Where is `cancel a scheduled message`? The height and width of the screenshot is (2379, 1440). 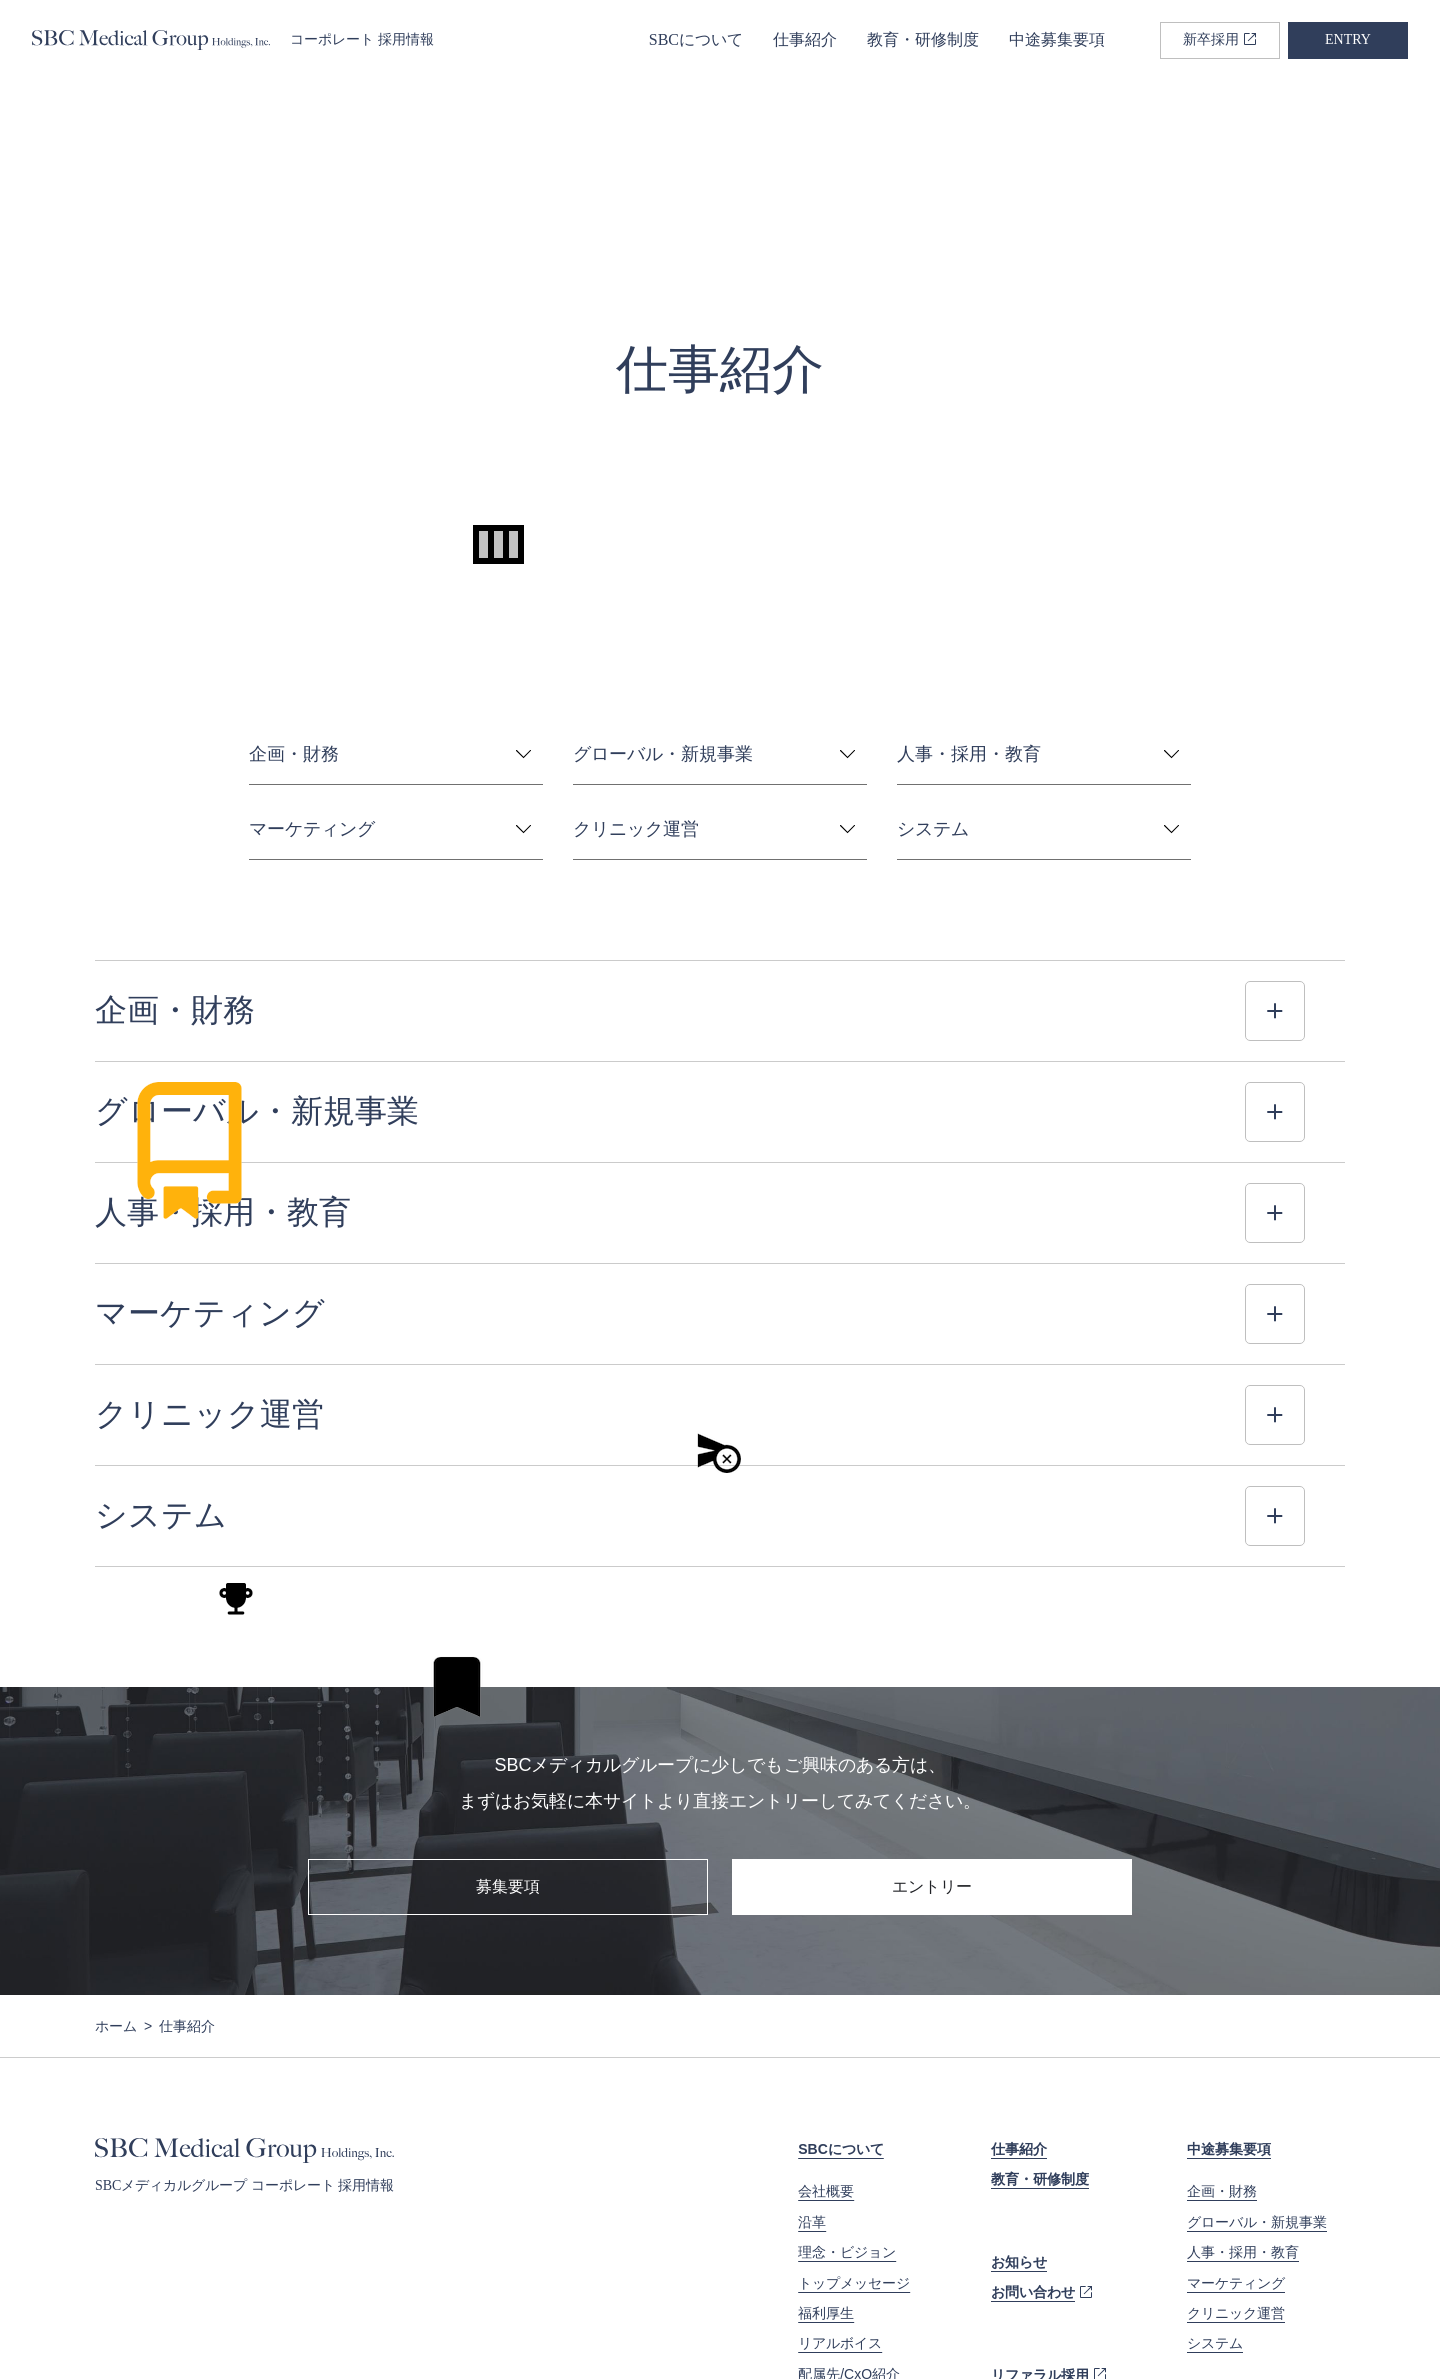 cancel a scheduled message is located at coordinates (718, 1450).